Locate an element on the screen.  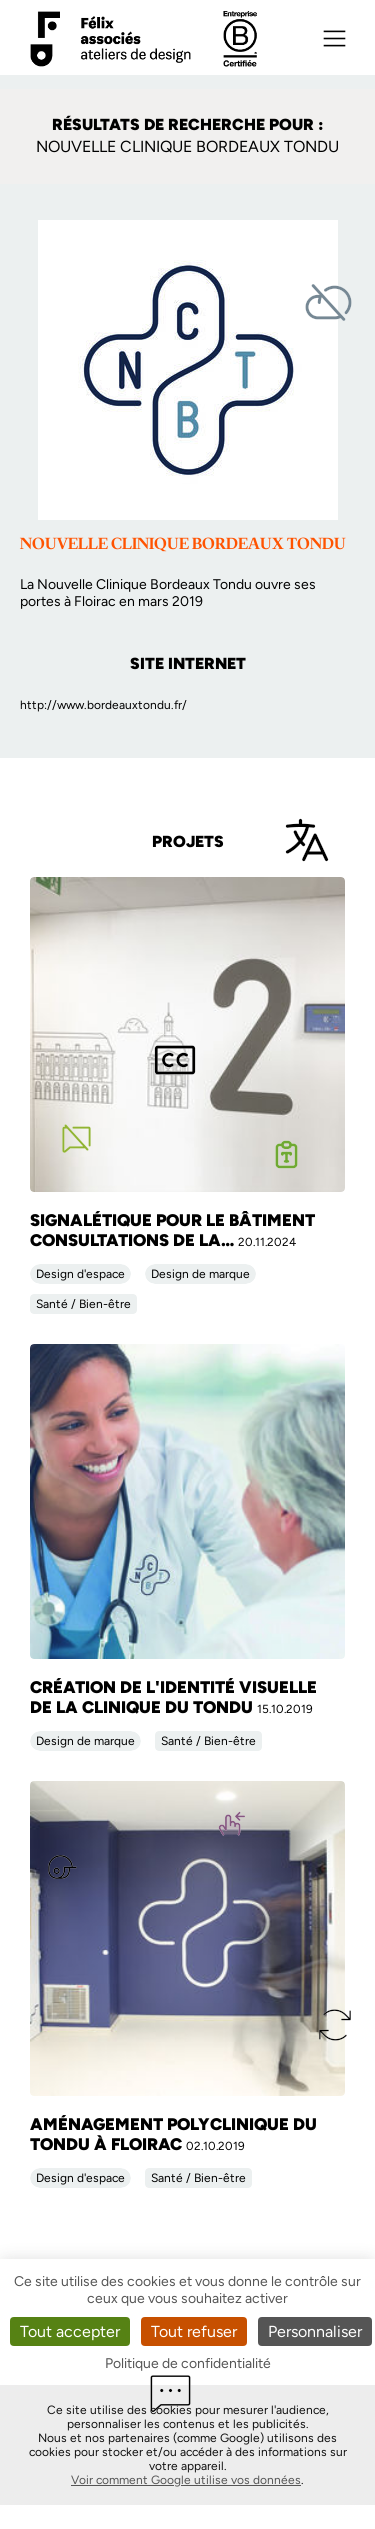
mute or disable chat notifications is located at coordinates (76, 1137).